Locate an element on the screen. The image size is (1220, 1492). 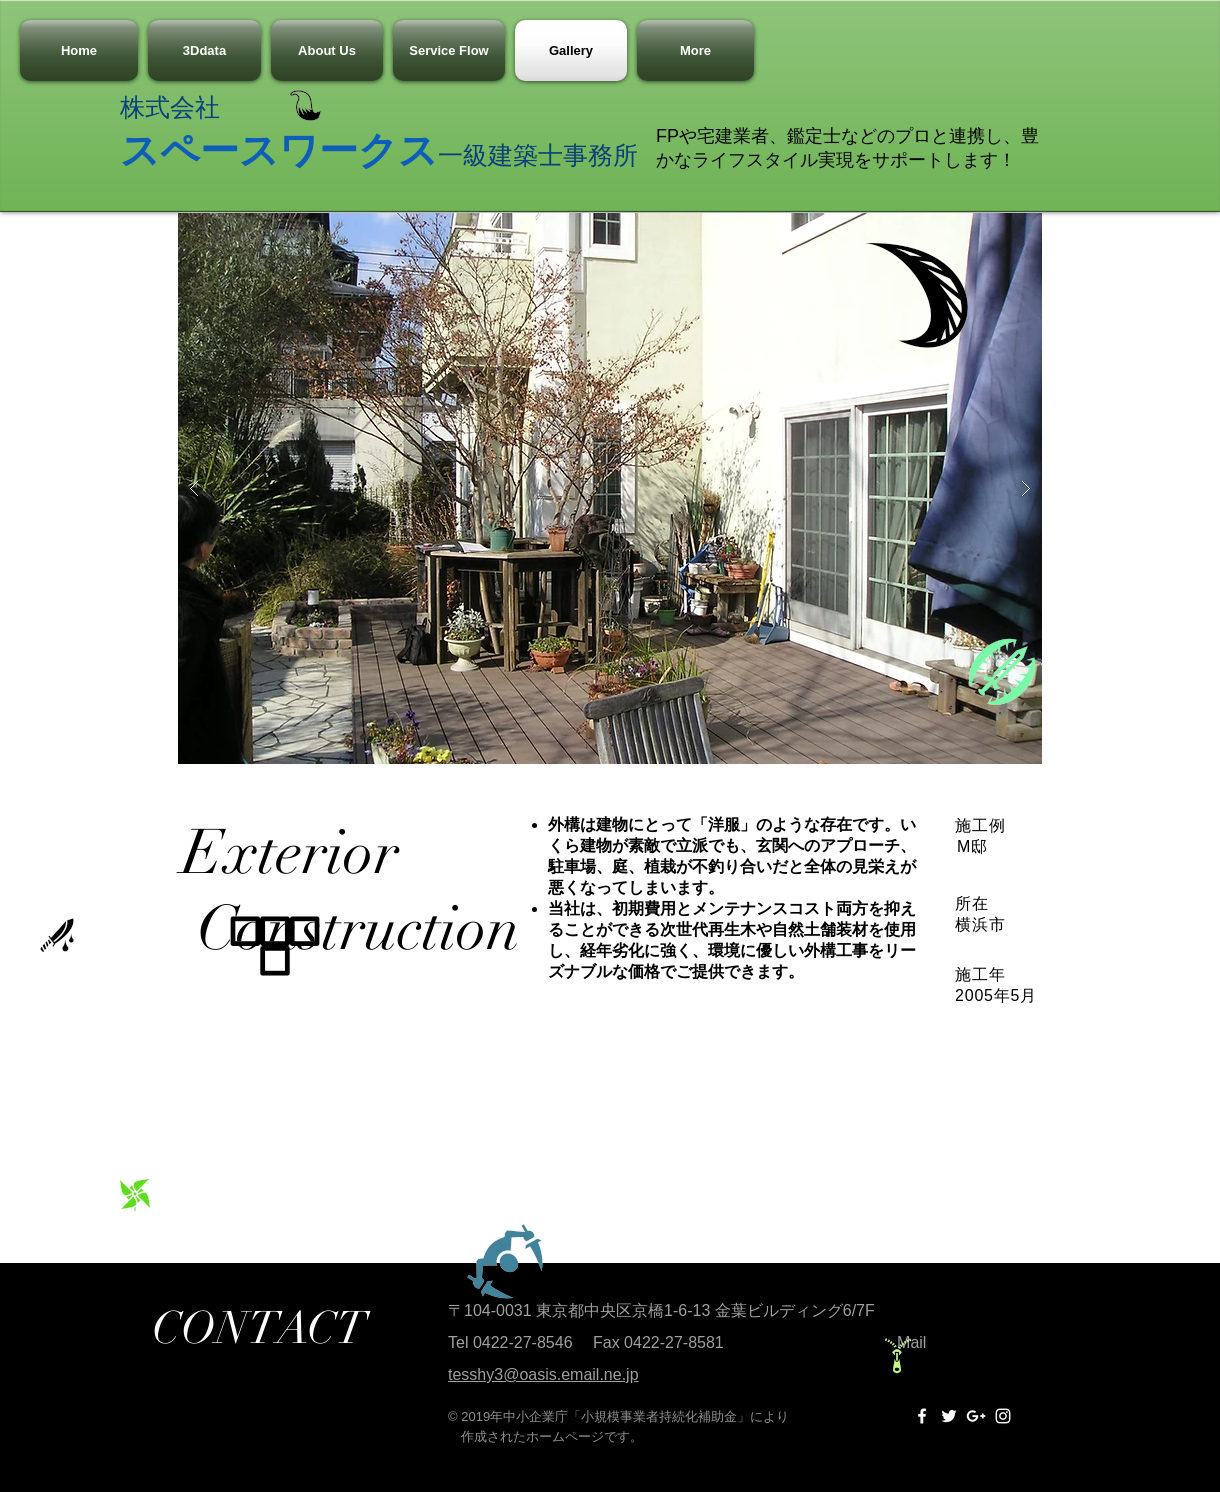
a decorative or playful element indicating games or toys is located at coordinates (135, 1194).